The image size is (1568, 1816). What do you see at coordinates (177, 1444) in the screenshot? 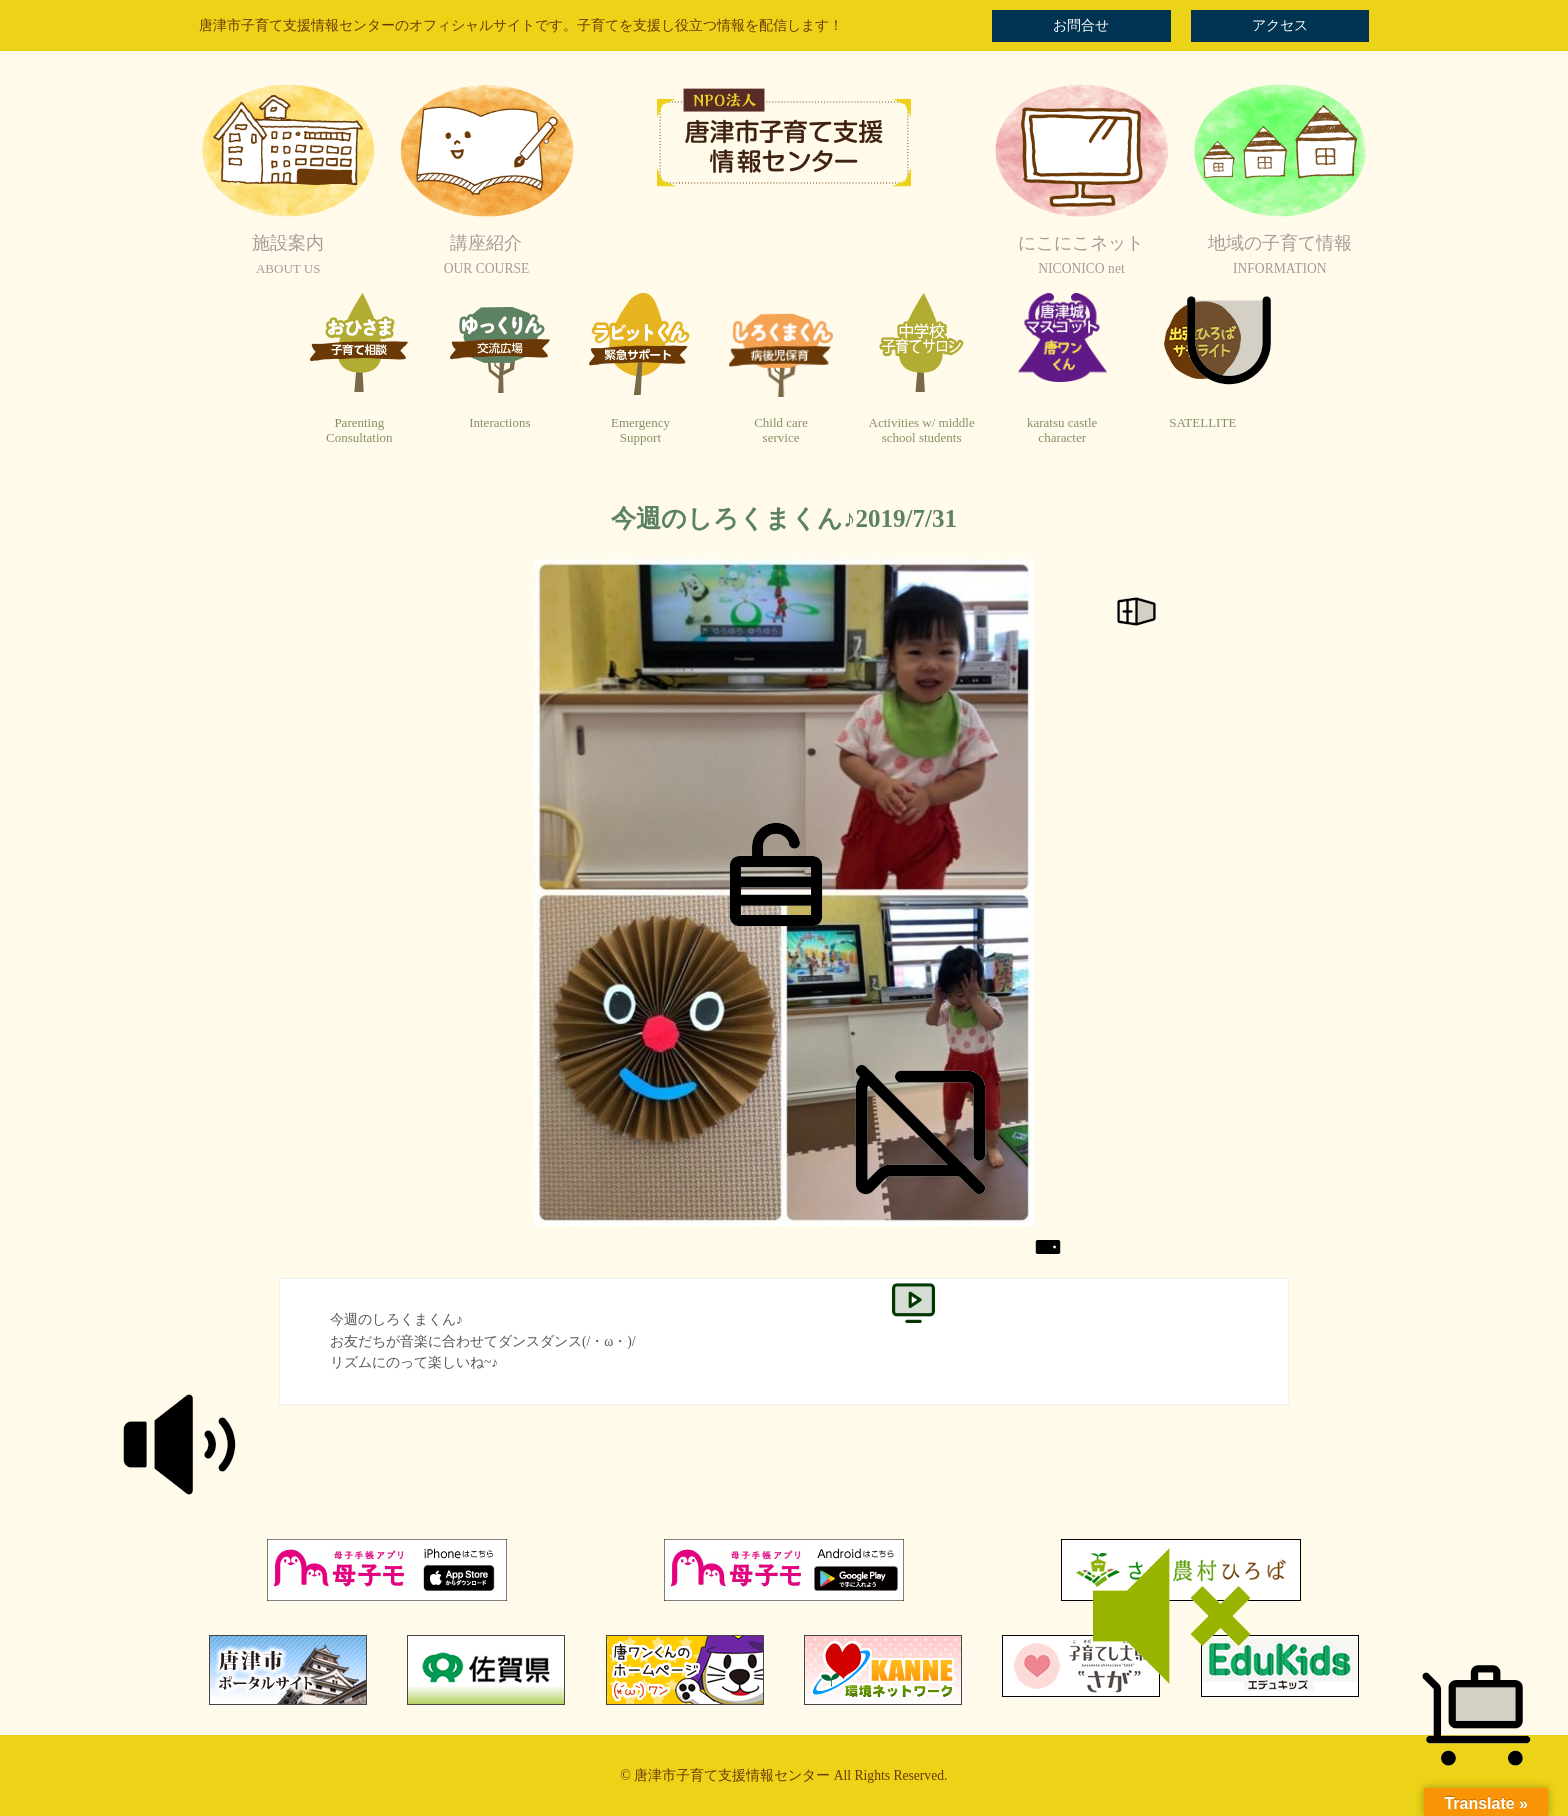
I see `volume is set to high` at bounding box center [177, 1444].